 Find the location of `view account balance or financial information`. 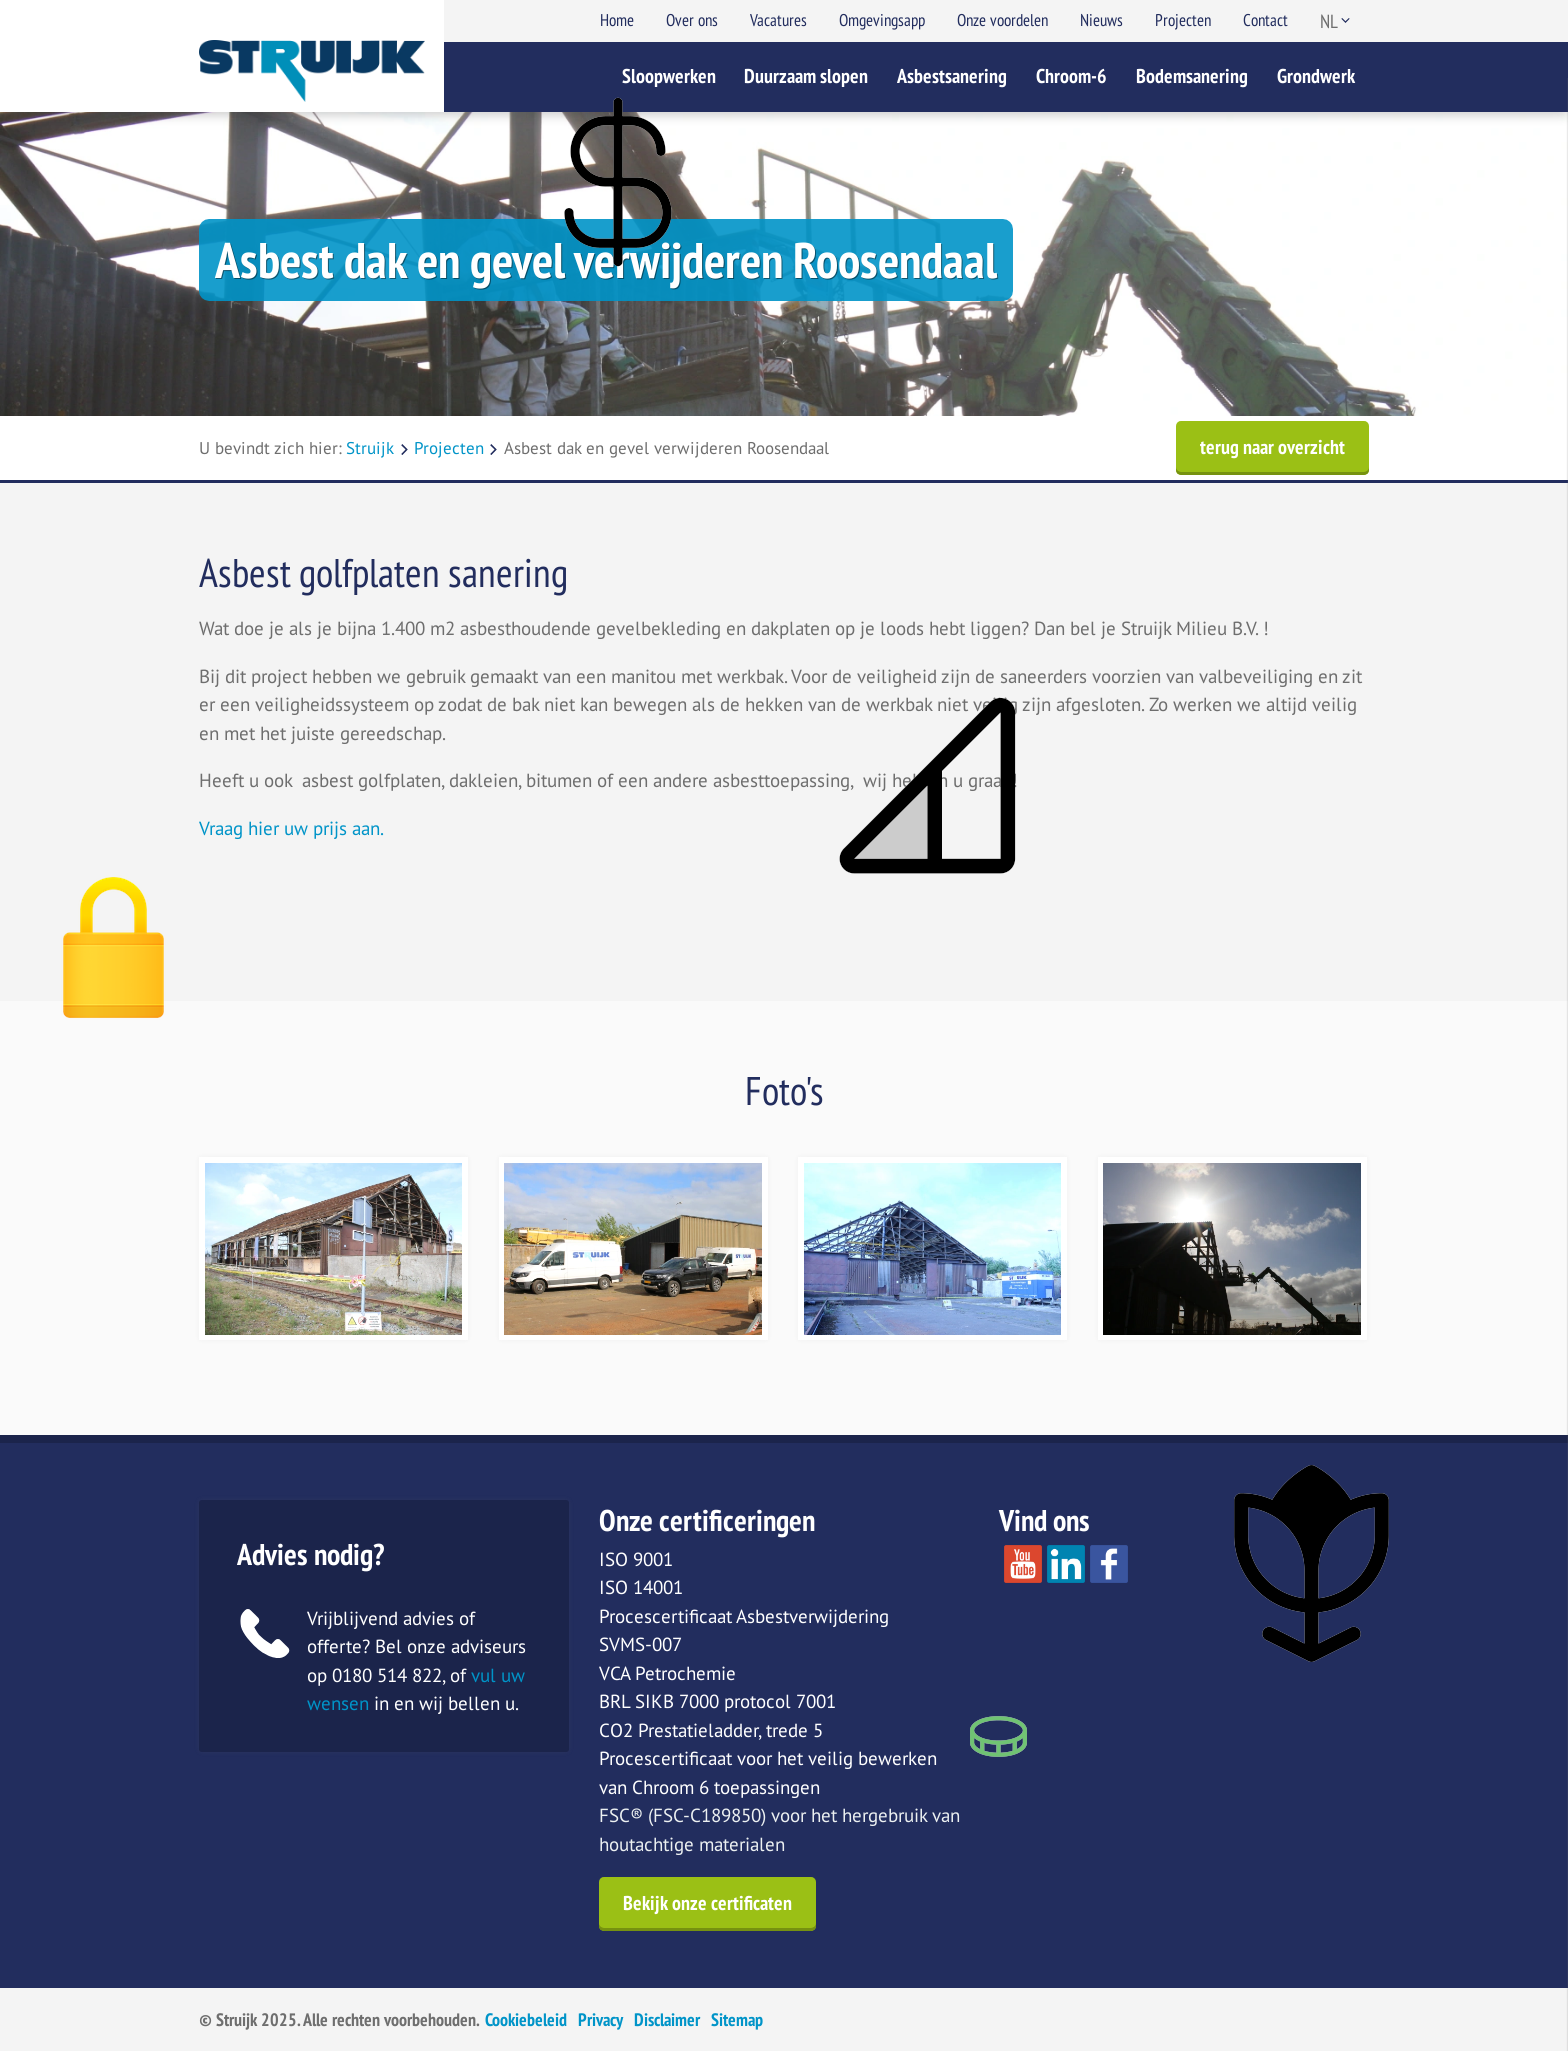

view account balance or financial information is located at coordinates (618, 182).